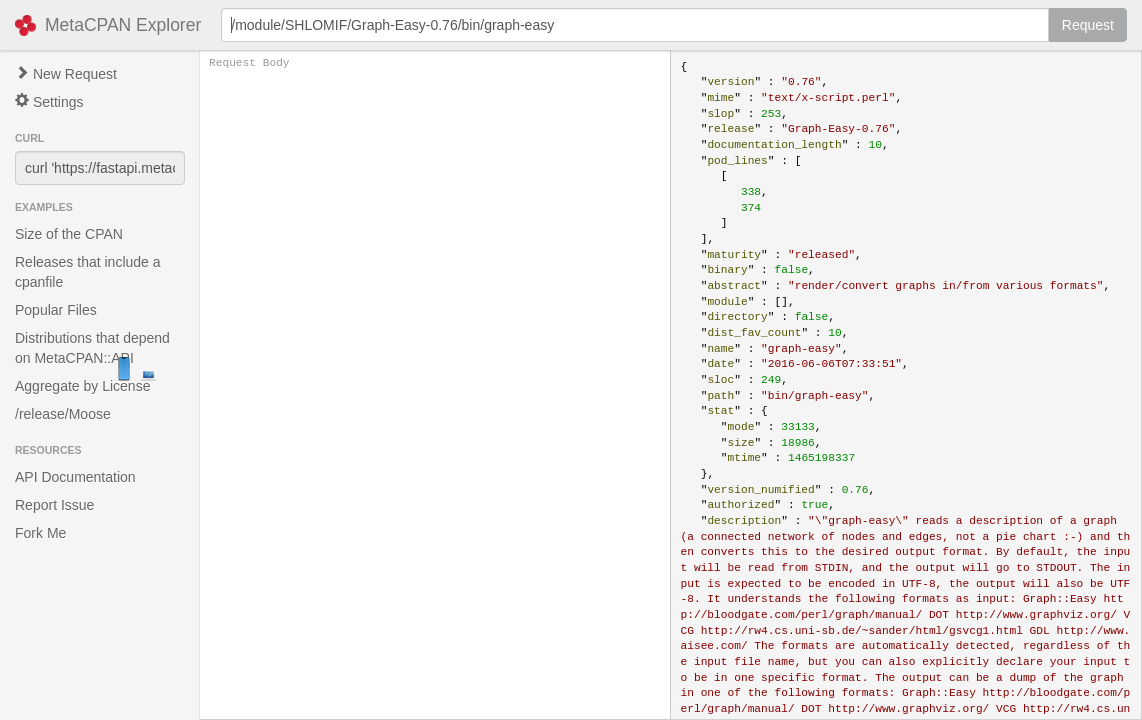 This screenshot has height=720, width=1142. Describe the element at coordinates (124, 369) in the screenshot. I see `iPhone 16 device icon` at that location.